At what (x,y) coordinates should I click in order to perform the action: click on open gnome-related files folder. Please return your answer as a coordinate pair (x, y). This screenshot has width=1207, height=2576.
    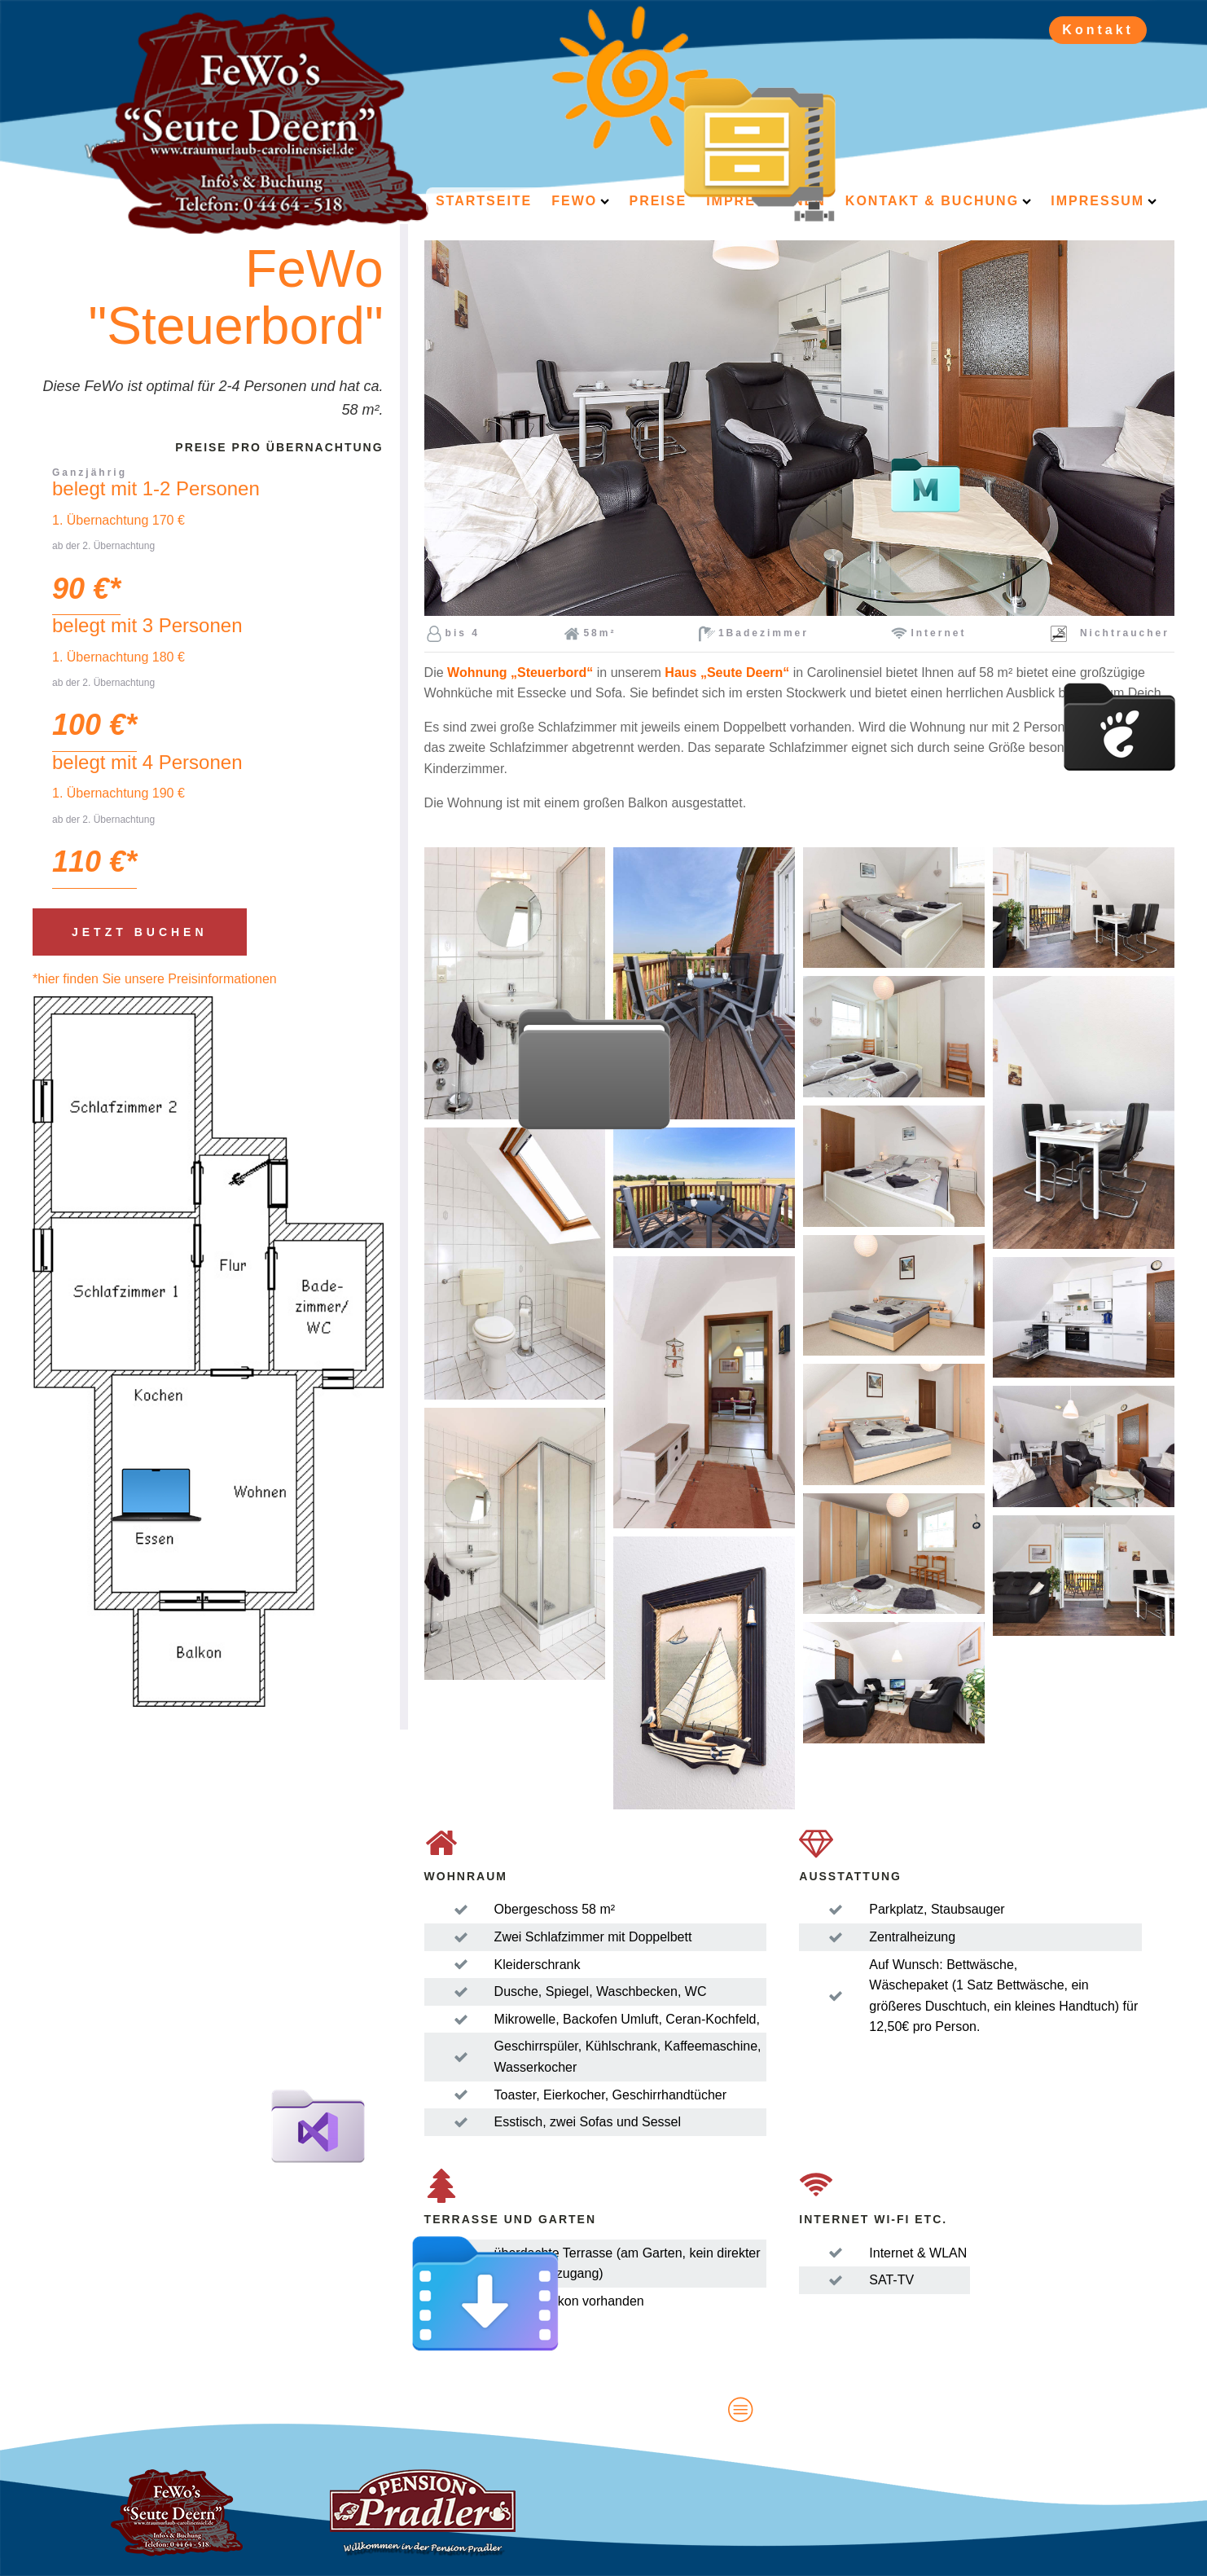
    Looking at the image, I should click on (1119, 730).